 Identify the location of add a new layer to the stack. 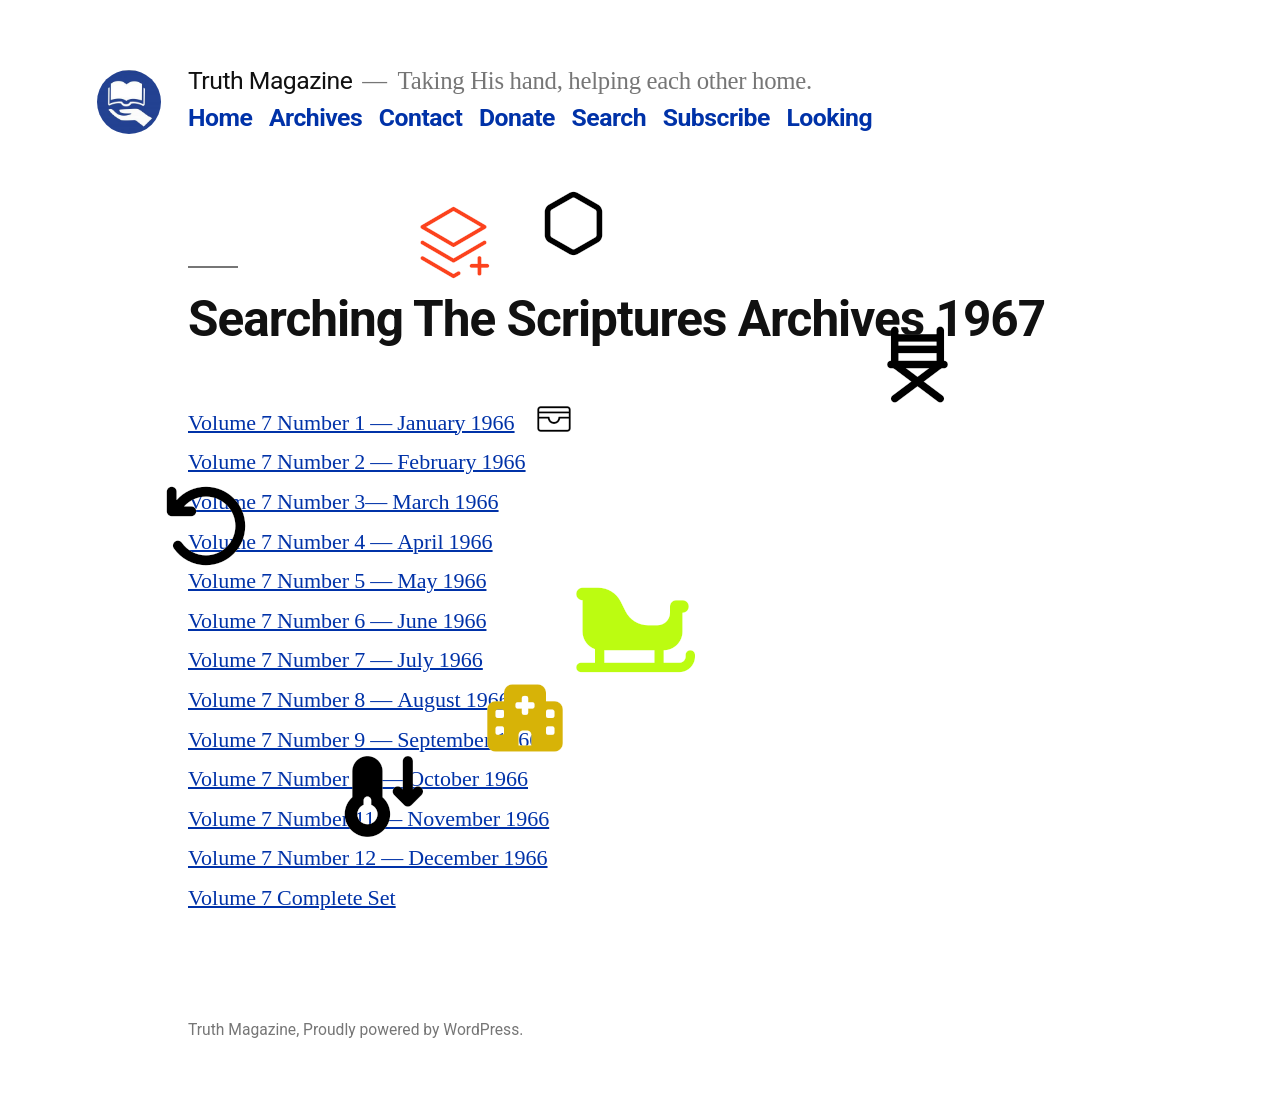
(453, 242).